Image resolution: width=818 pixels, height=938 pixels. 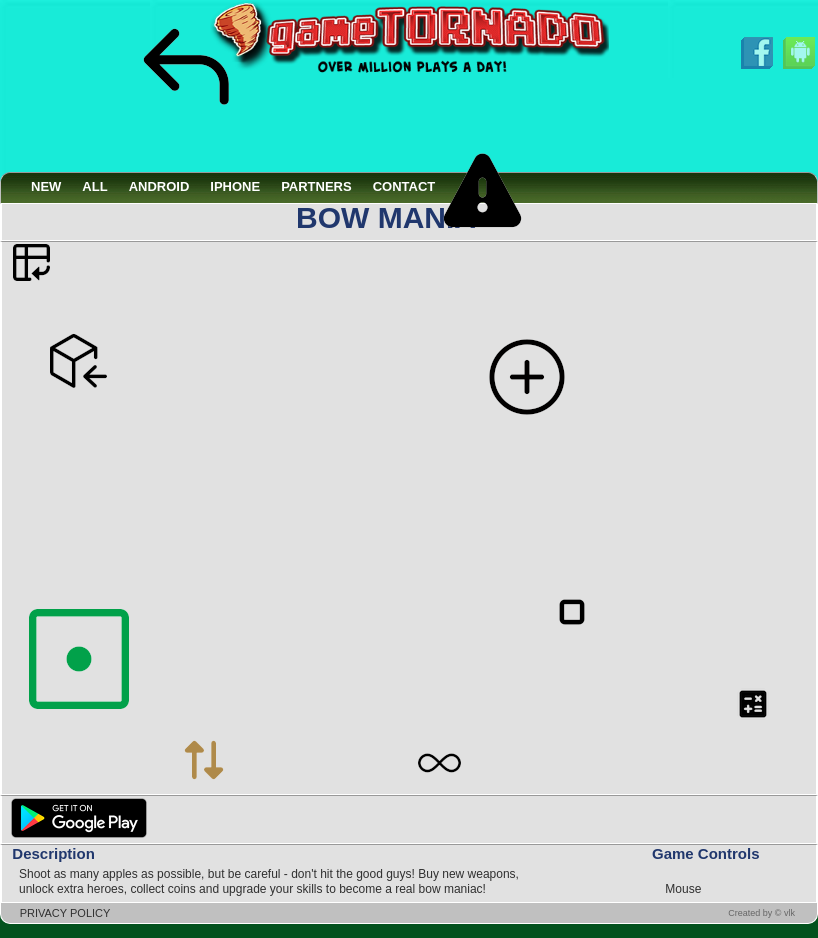 I want to click on view package dependencies, so click(x=78, y=361).